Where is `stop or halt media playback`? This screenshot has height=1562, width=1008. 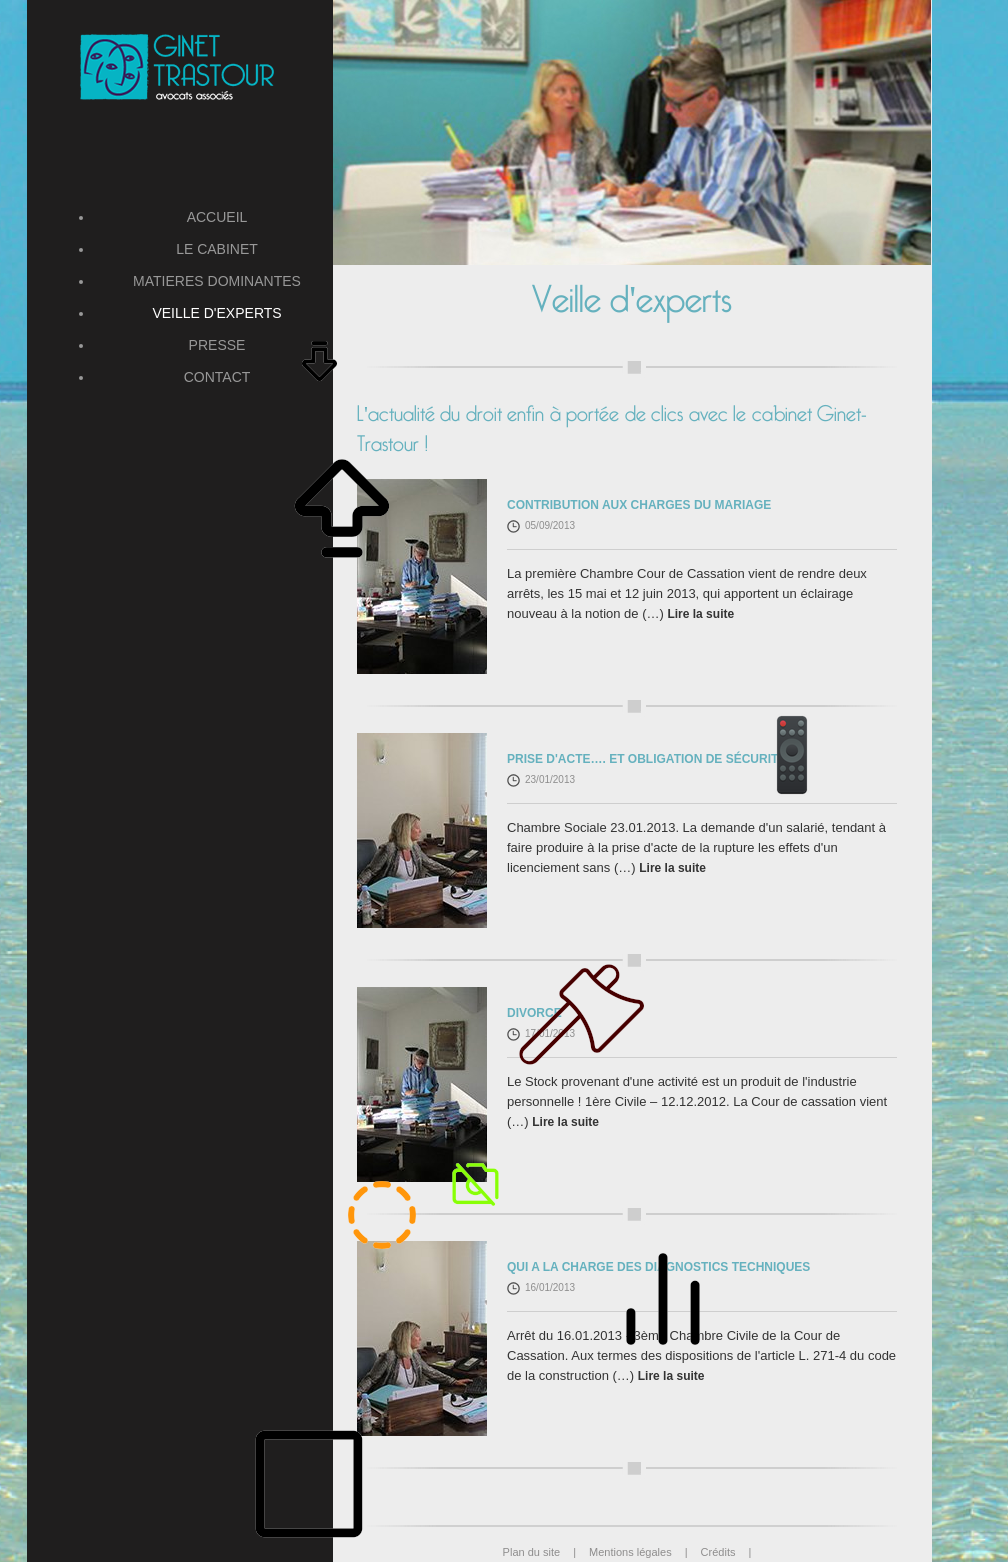
stop or halt media playback is located at coordinates (309, 1484).